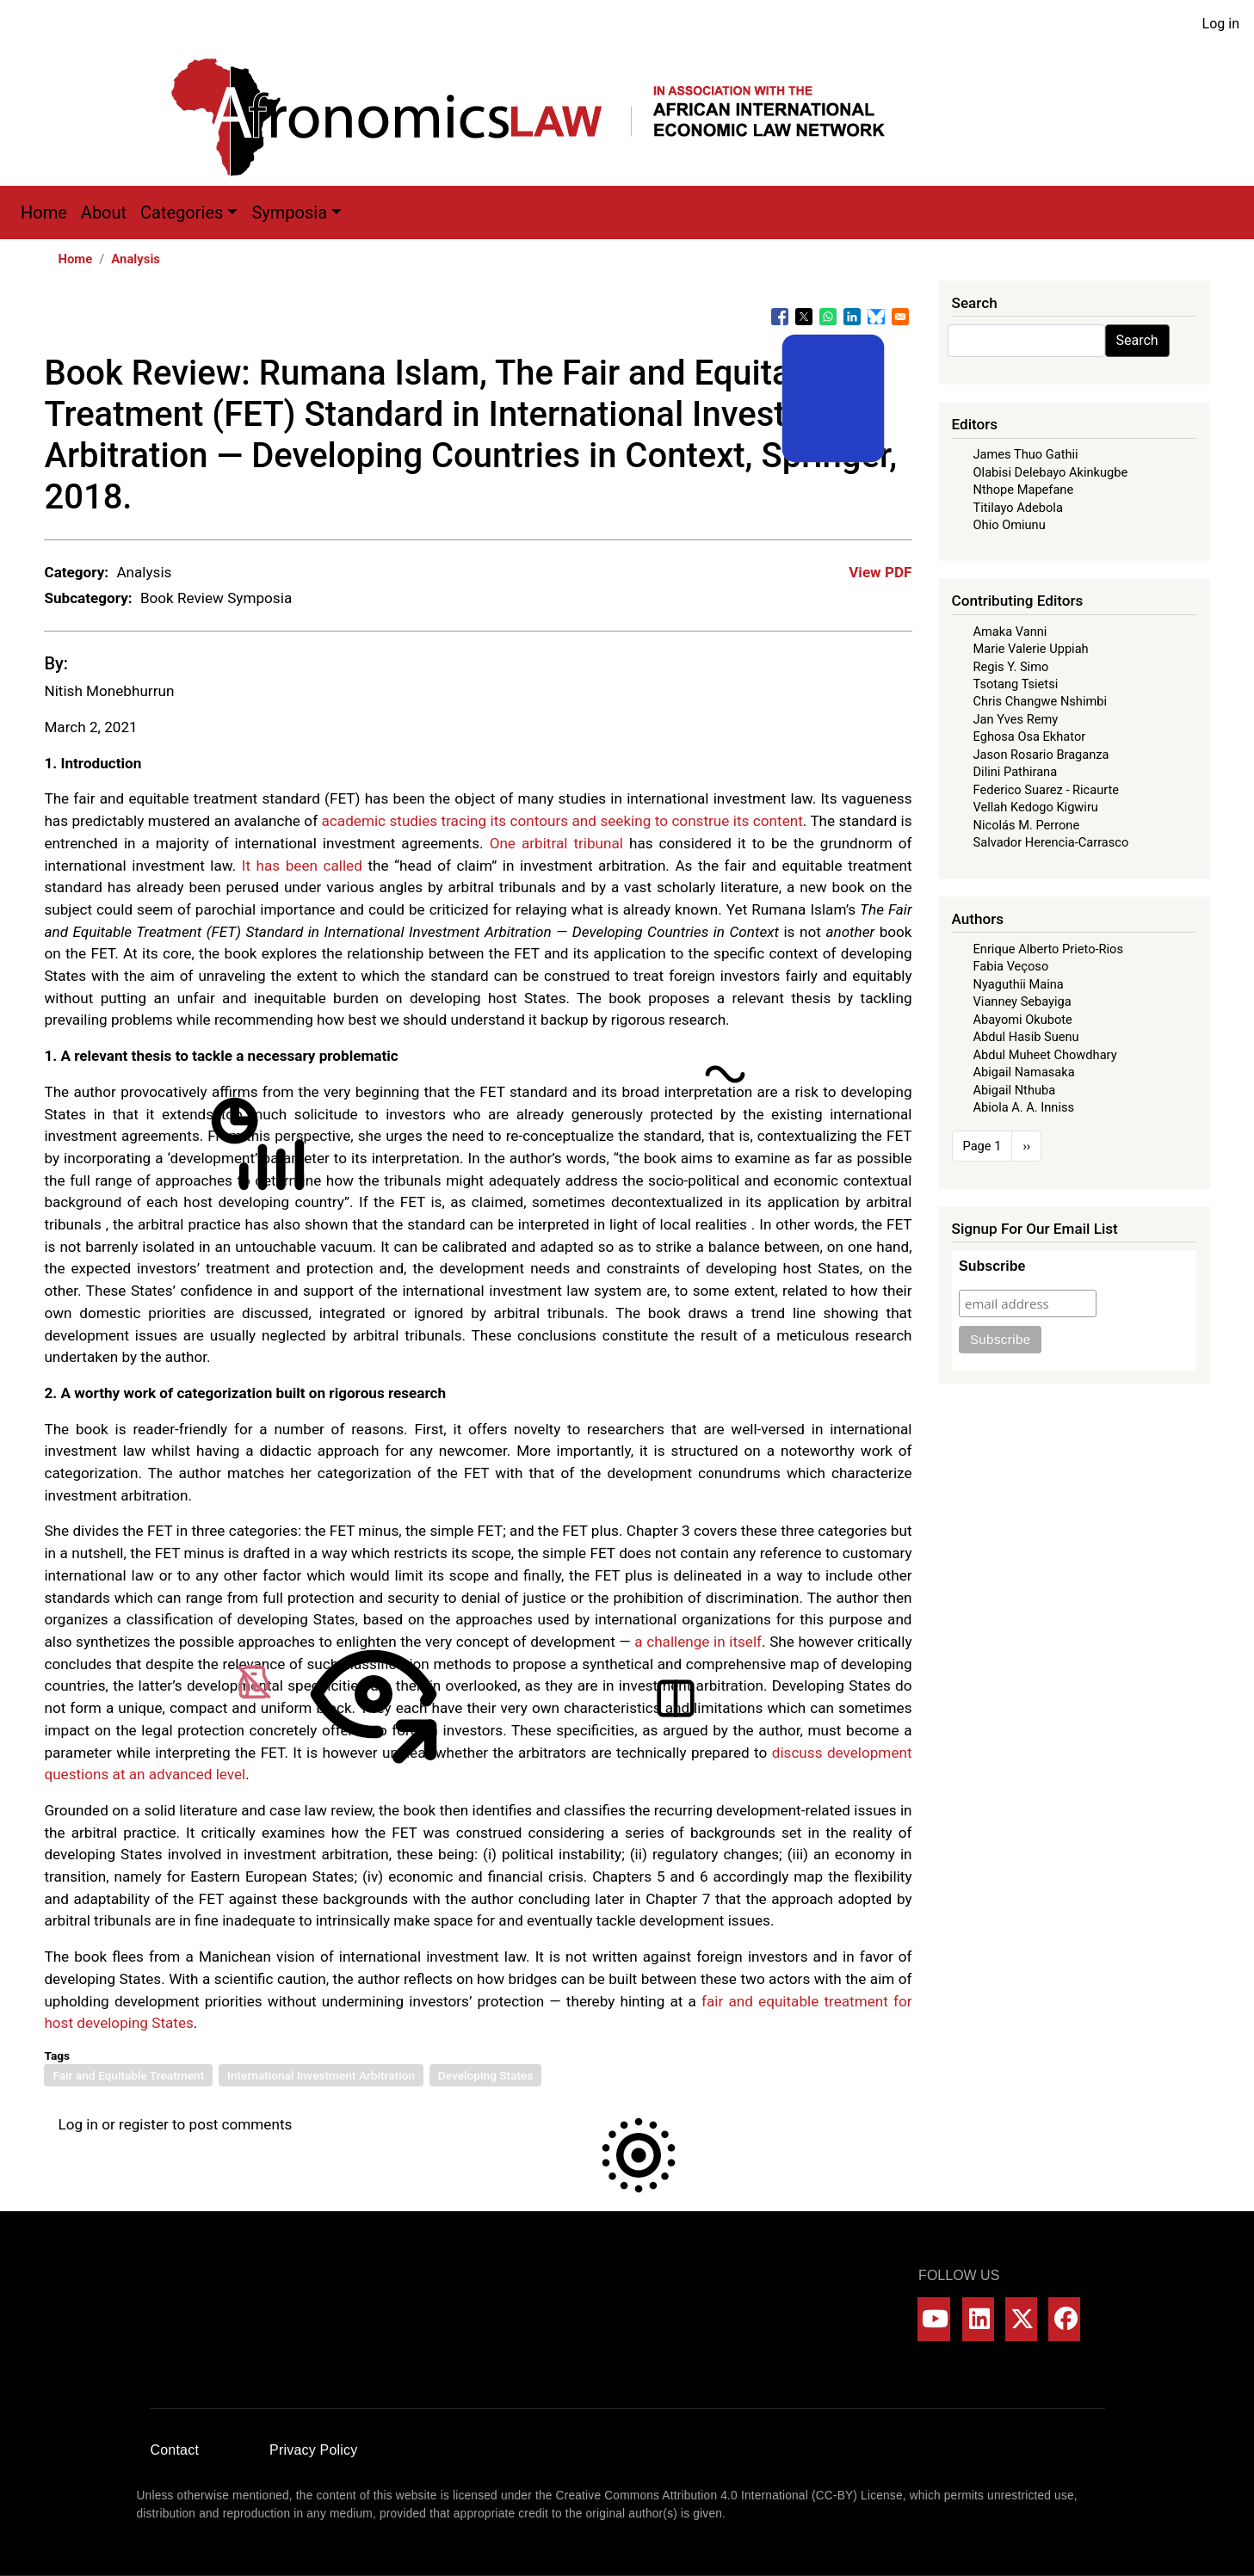  What do you see at coordinates (374, 1694) in the screenshot?
I see `share what you're currently viewing` at bounding box center [374, 1694].